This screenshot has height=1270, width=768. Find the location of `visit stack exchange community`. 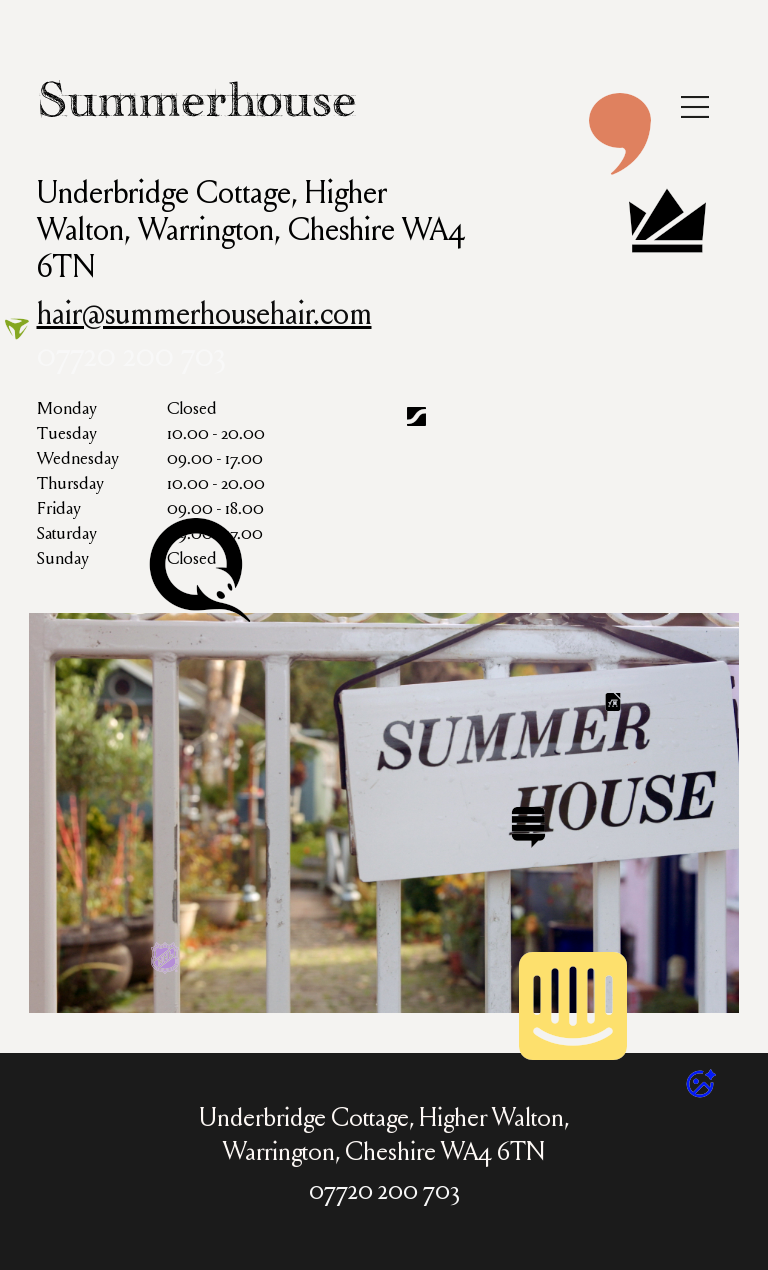

visit stack exchange community is located at coordinates (528, 827).